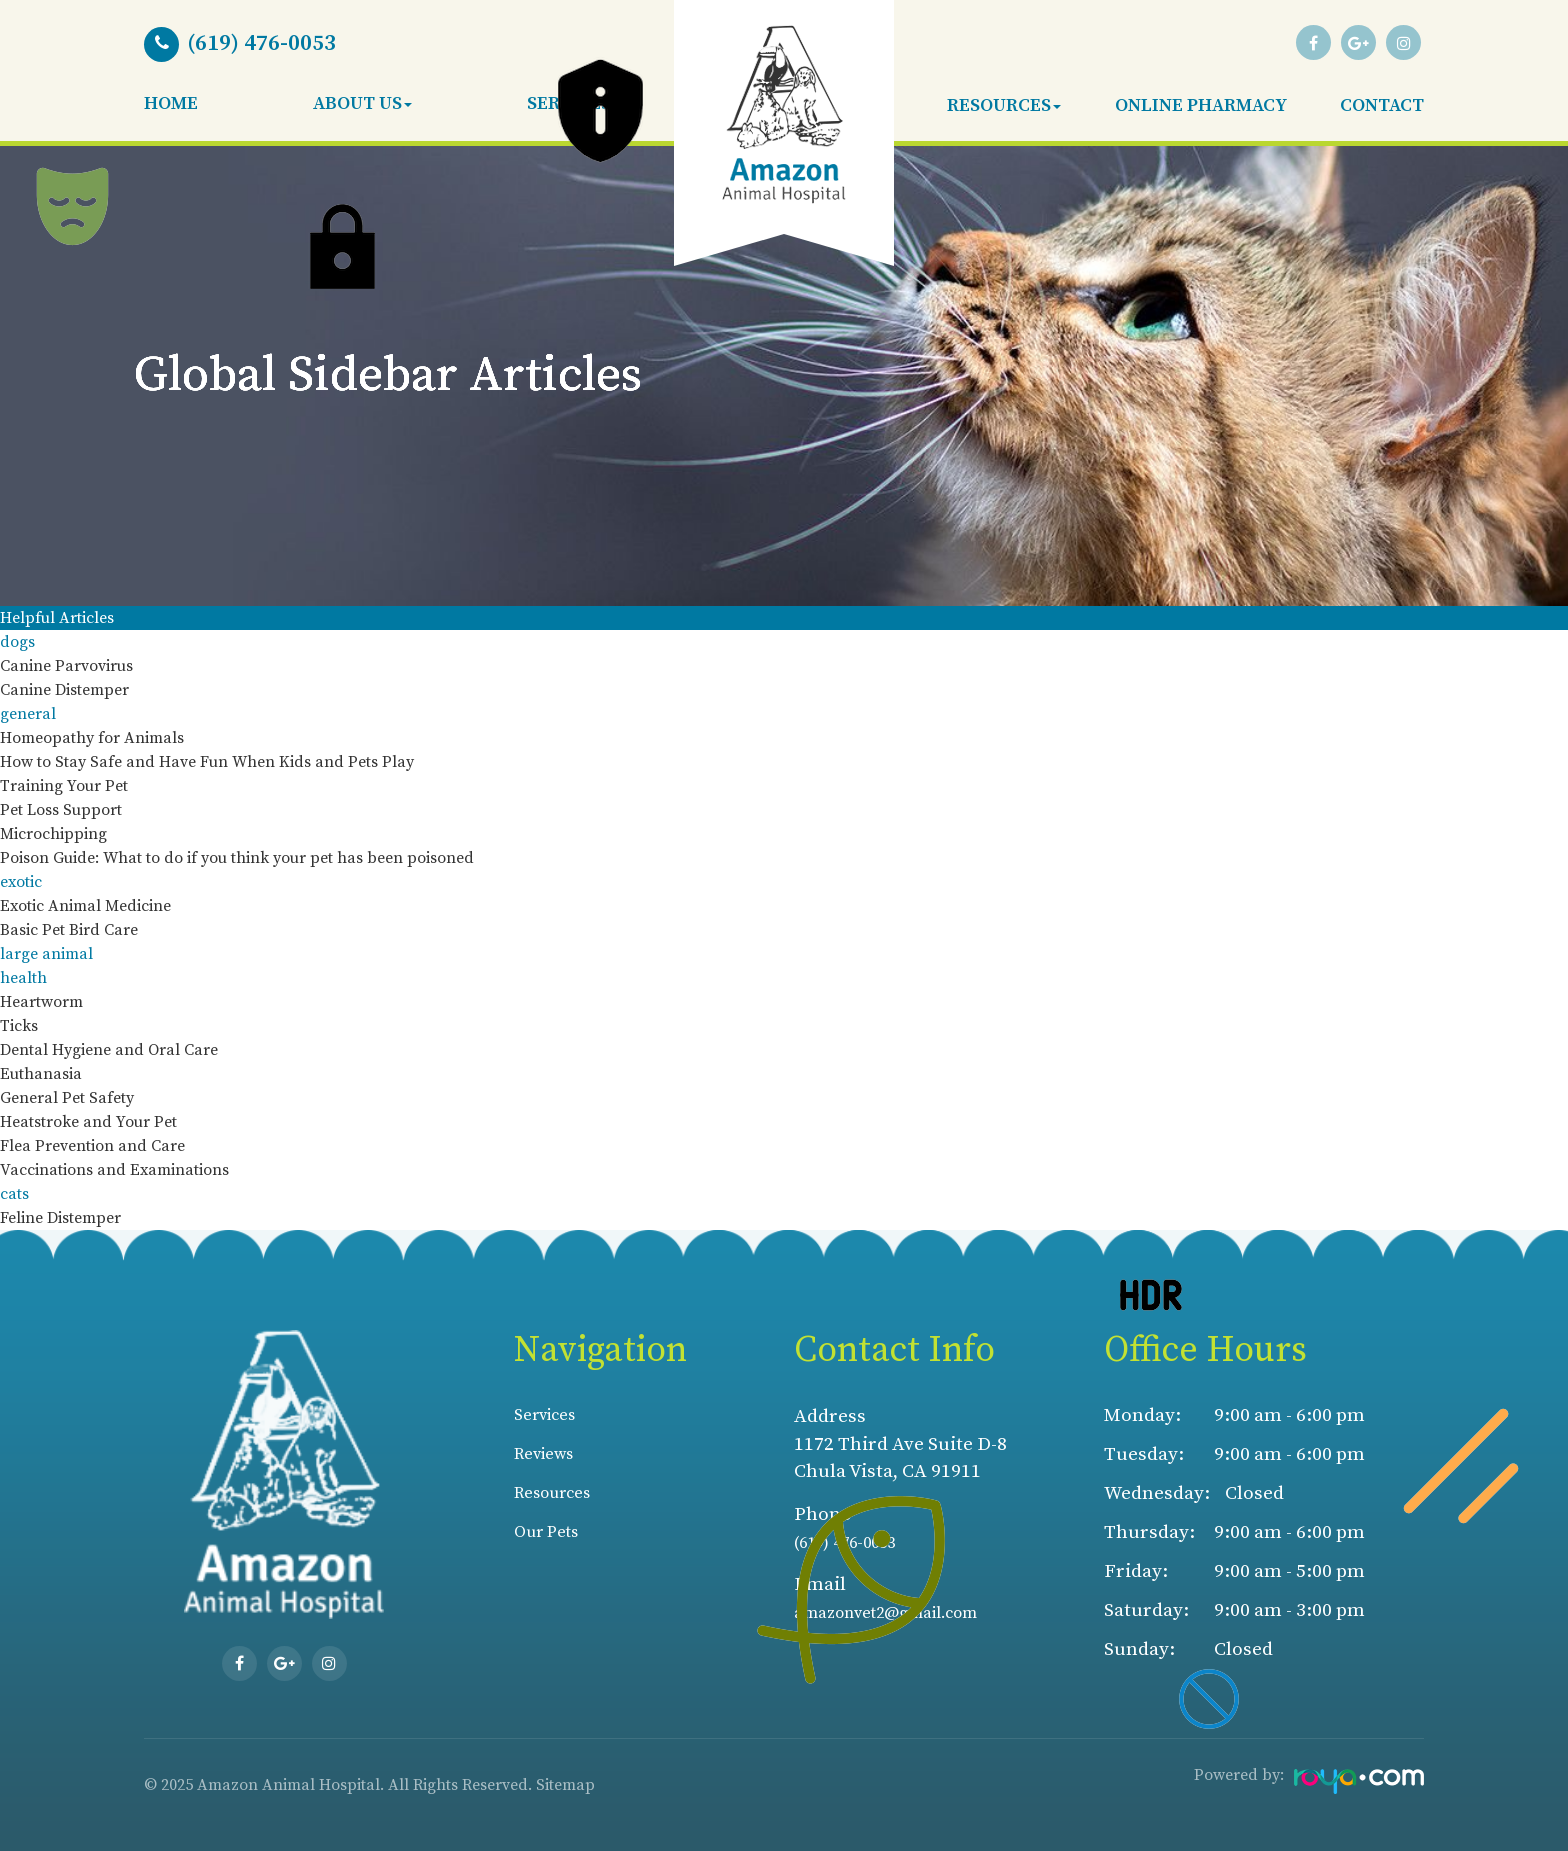  I want to click on indicates sad or negative mood/emotion, so click(72, 203).